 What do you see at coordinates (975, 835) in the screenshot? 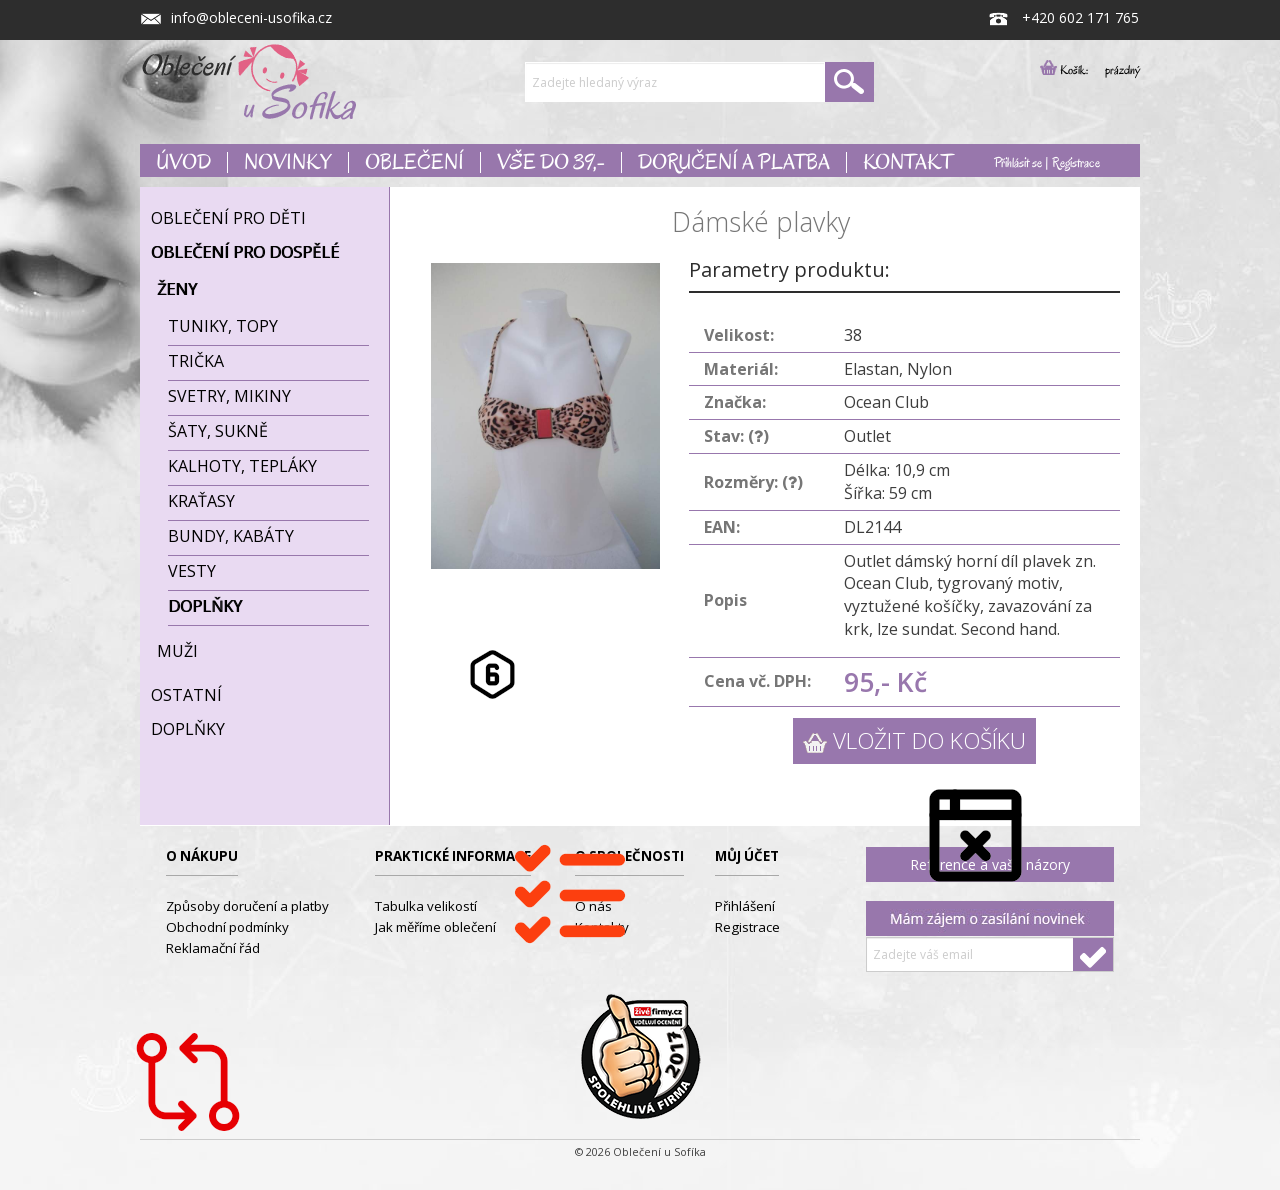
I see `close browser window or tab` at bounding box center [975, 835].